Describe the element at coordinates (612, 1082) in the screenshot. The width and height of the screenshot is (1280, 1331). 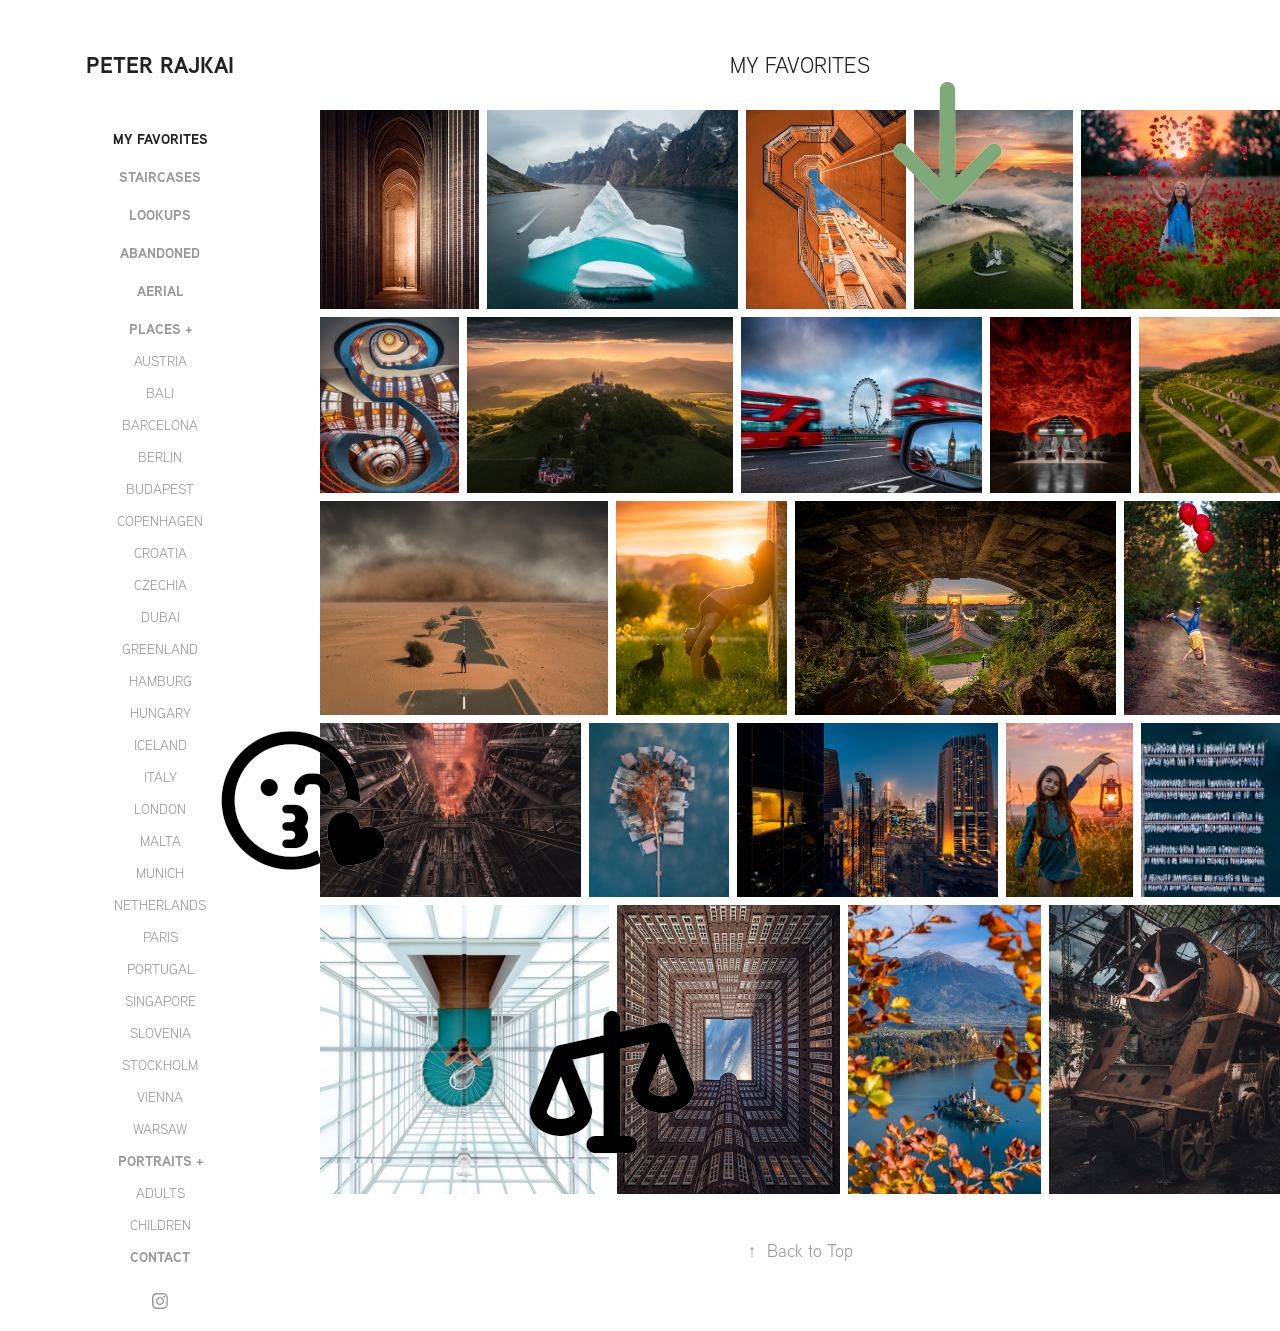
I see `access legal terms or policies` at that location.